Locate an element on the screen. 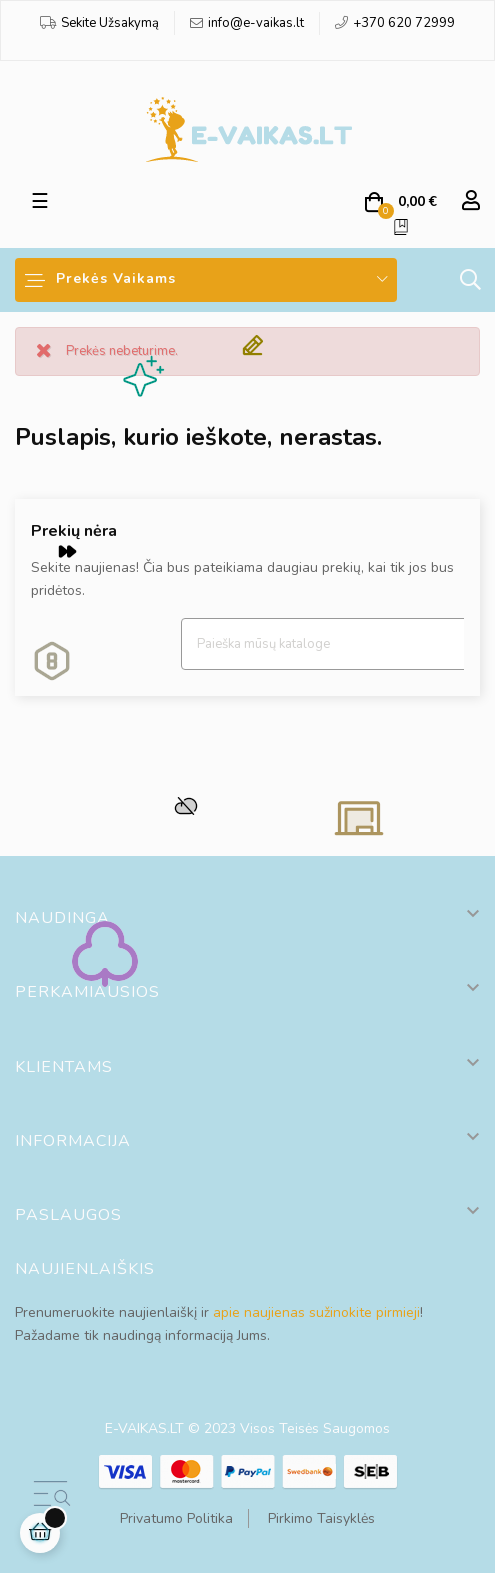  edit or modify content is located at coordinates (252, 345).